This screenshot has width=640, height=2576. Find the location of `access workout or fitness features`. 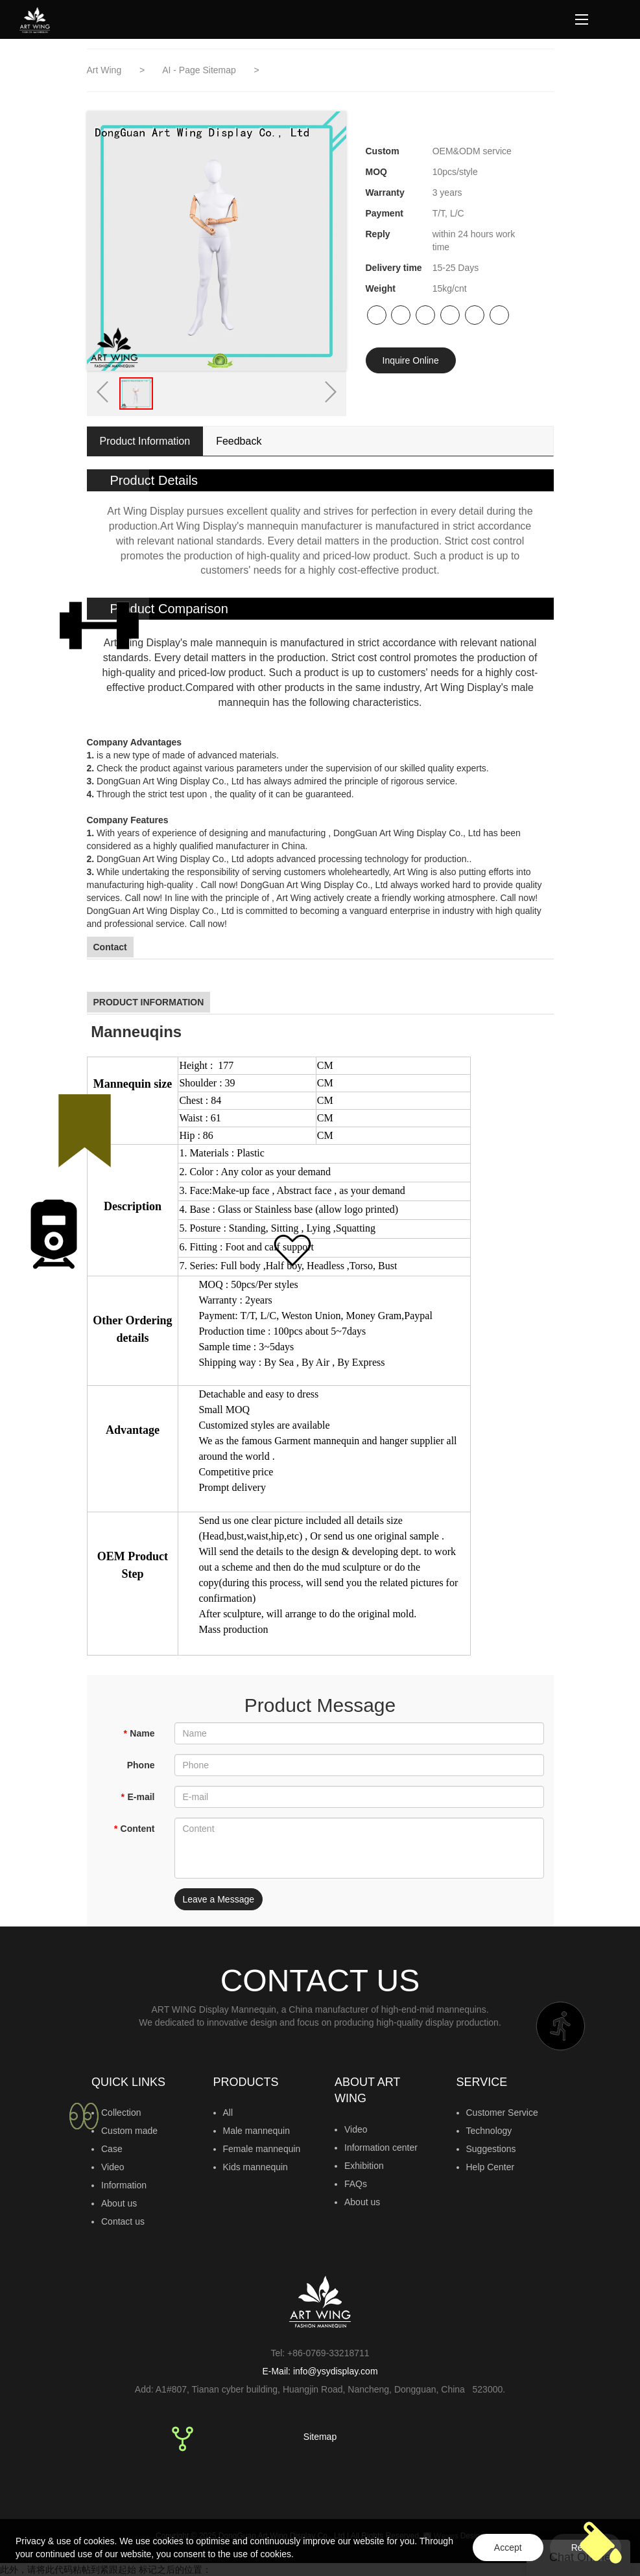

access workout or fitness features is located at coordinates (99, 626).